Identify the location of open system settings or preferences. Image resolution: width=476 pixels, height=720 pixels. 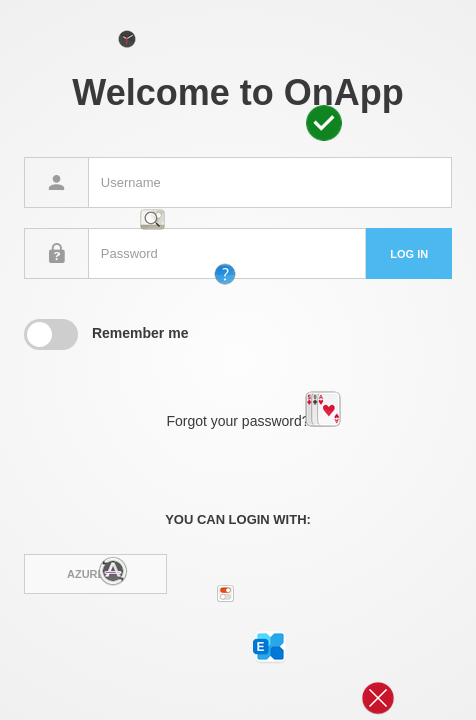
(225, 593).